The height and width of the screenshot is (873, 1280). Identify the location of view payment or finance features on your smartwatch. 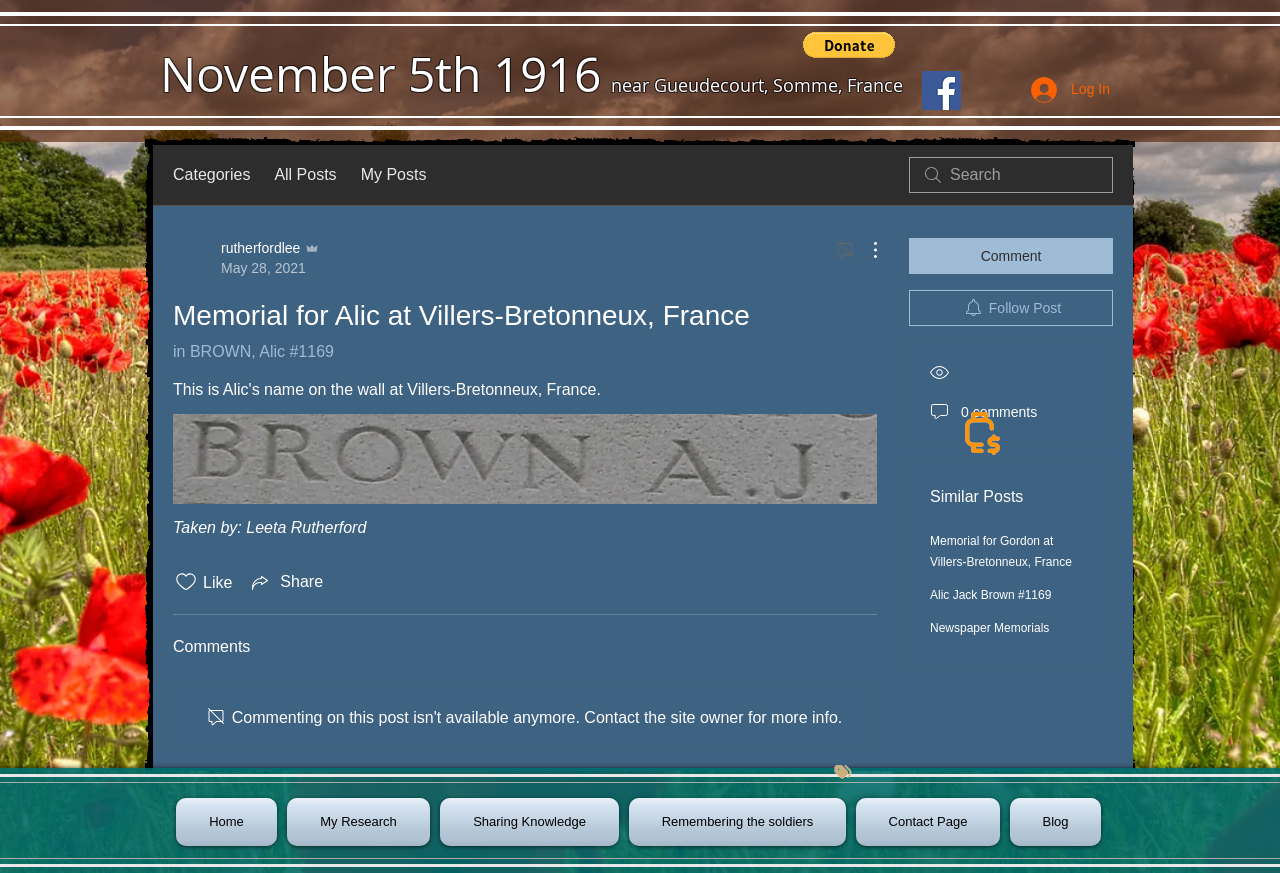
(979, 432).